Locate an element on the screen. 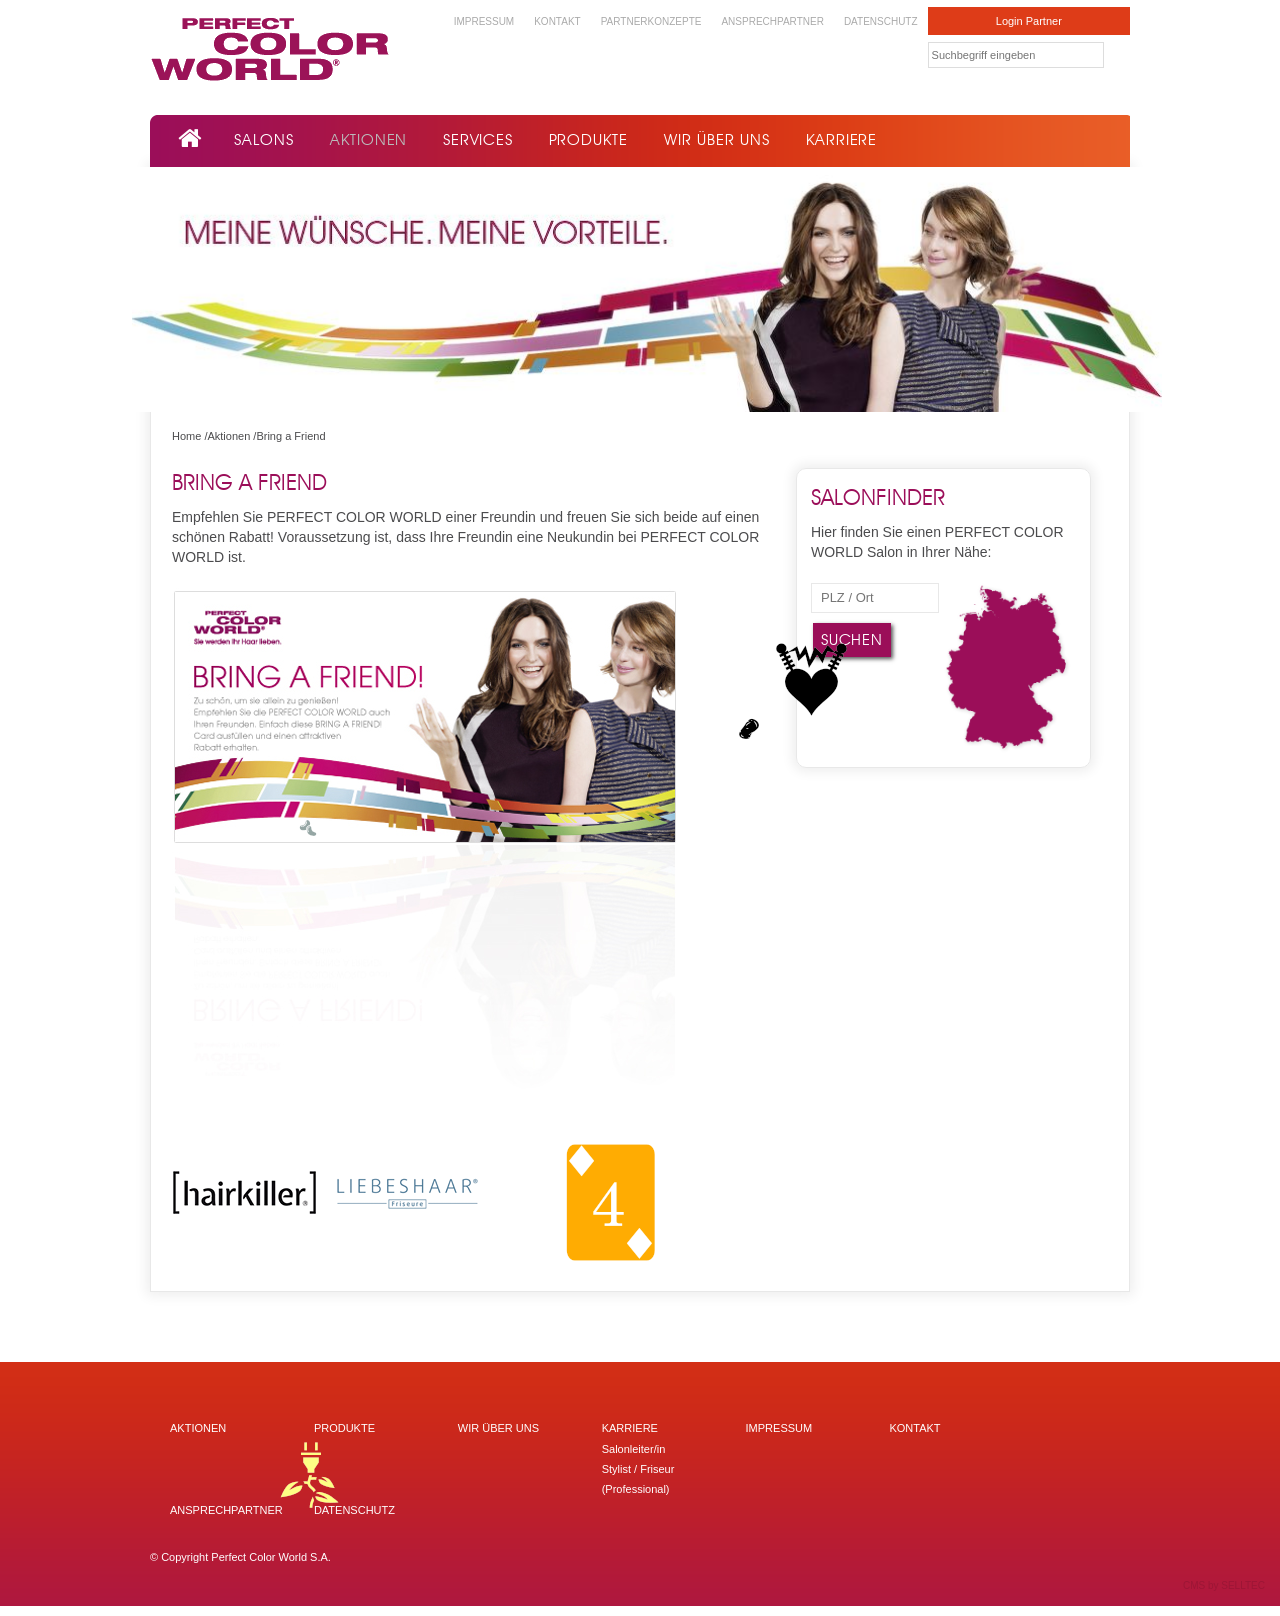 This screenshot has width=1280, height=1616. select potato as a game resource or ingredient is located at coordinates (749, 729).